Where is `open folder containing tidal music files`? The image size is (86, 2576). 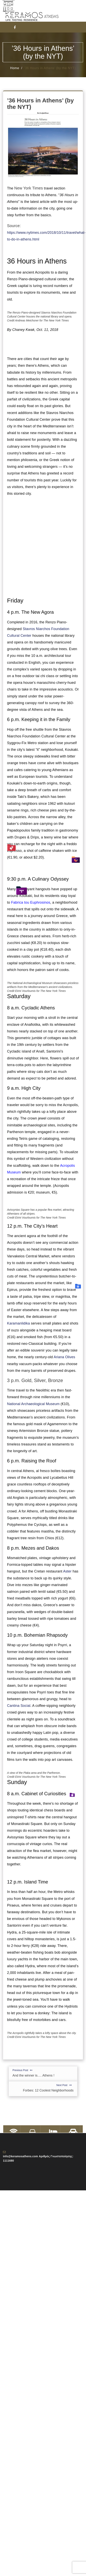
open folder containing tidal music files is located at coordinates (22, 891).